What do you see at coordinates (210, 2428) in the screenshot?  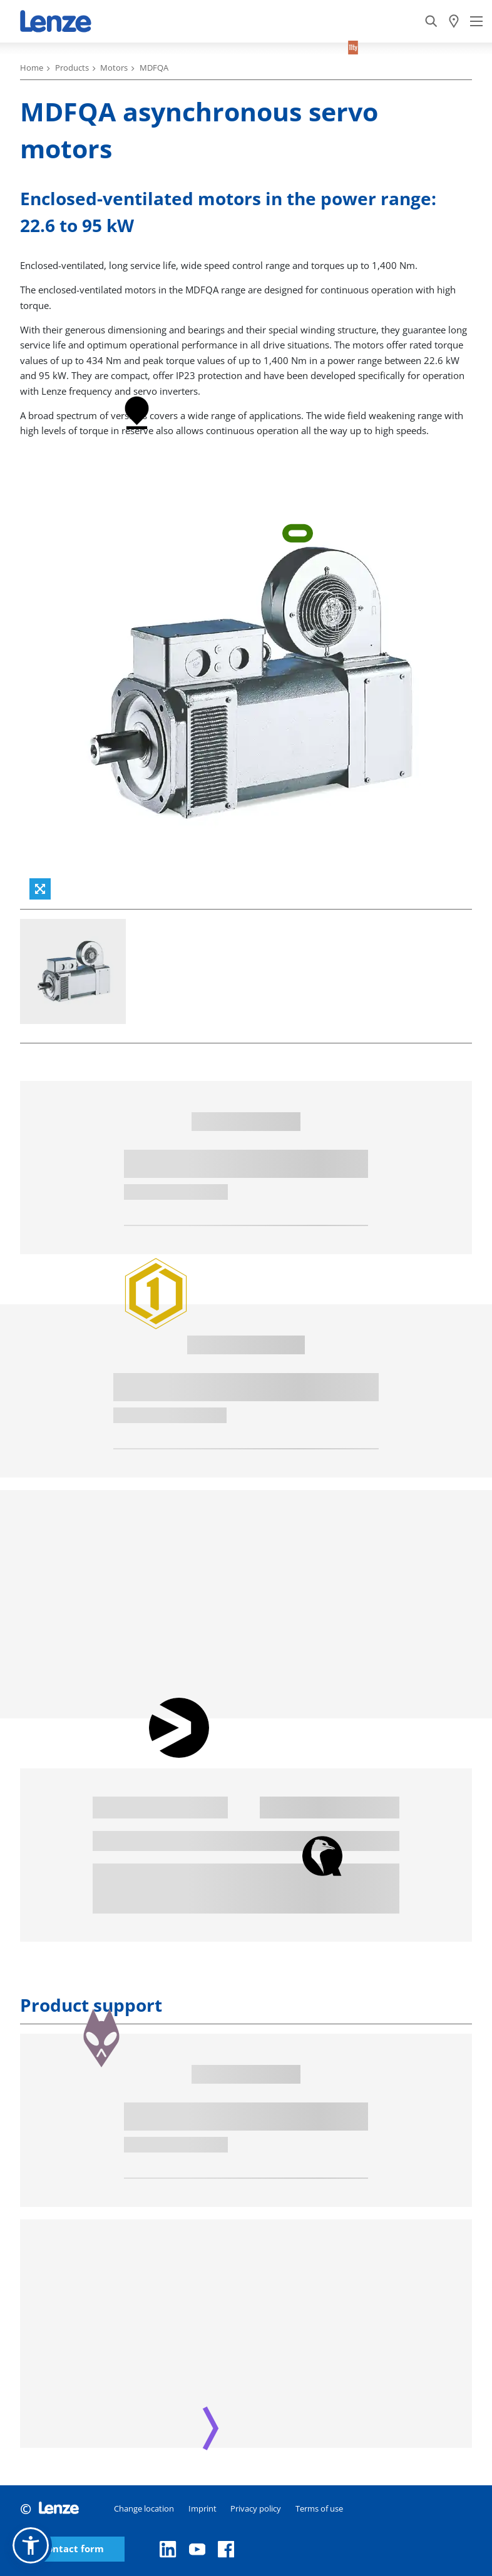 I see `navigate to the next item or page` at bounding box center [210, 2428].